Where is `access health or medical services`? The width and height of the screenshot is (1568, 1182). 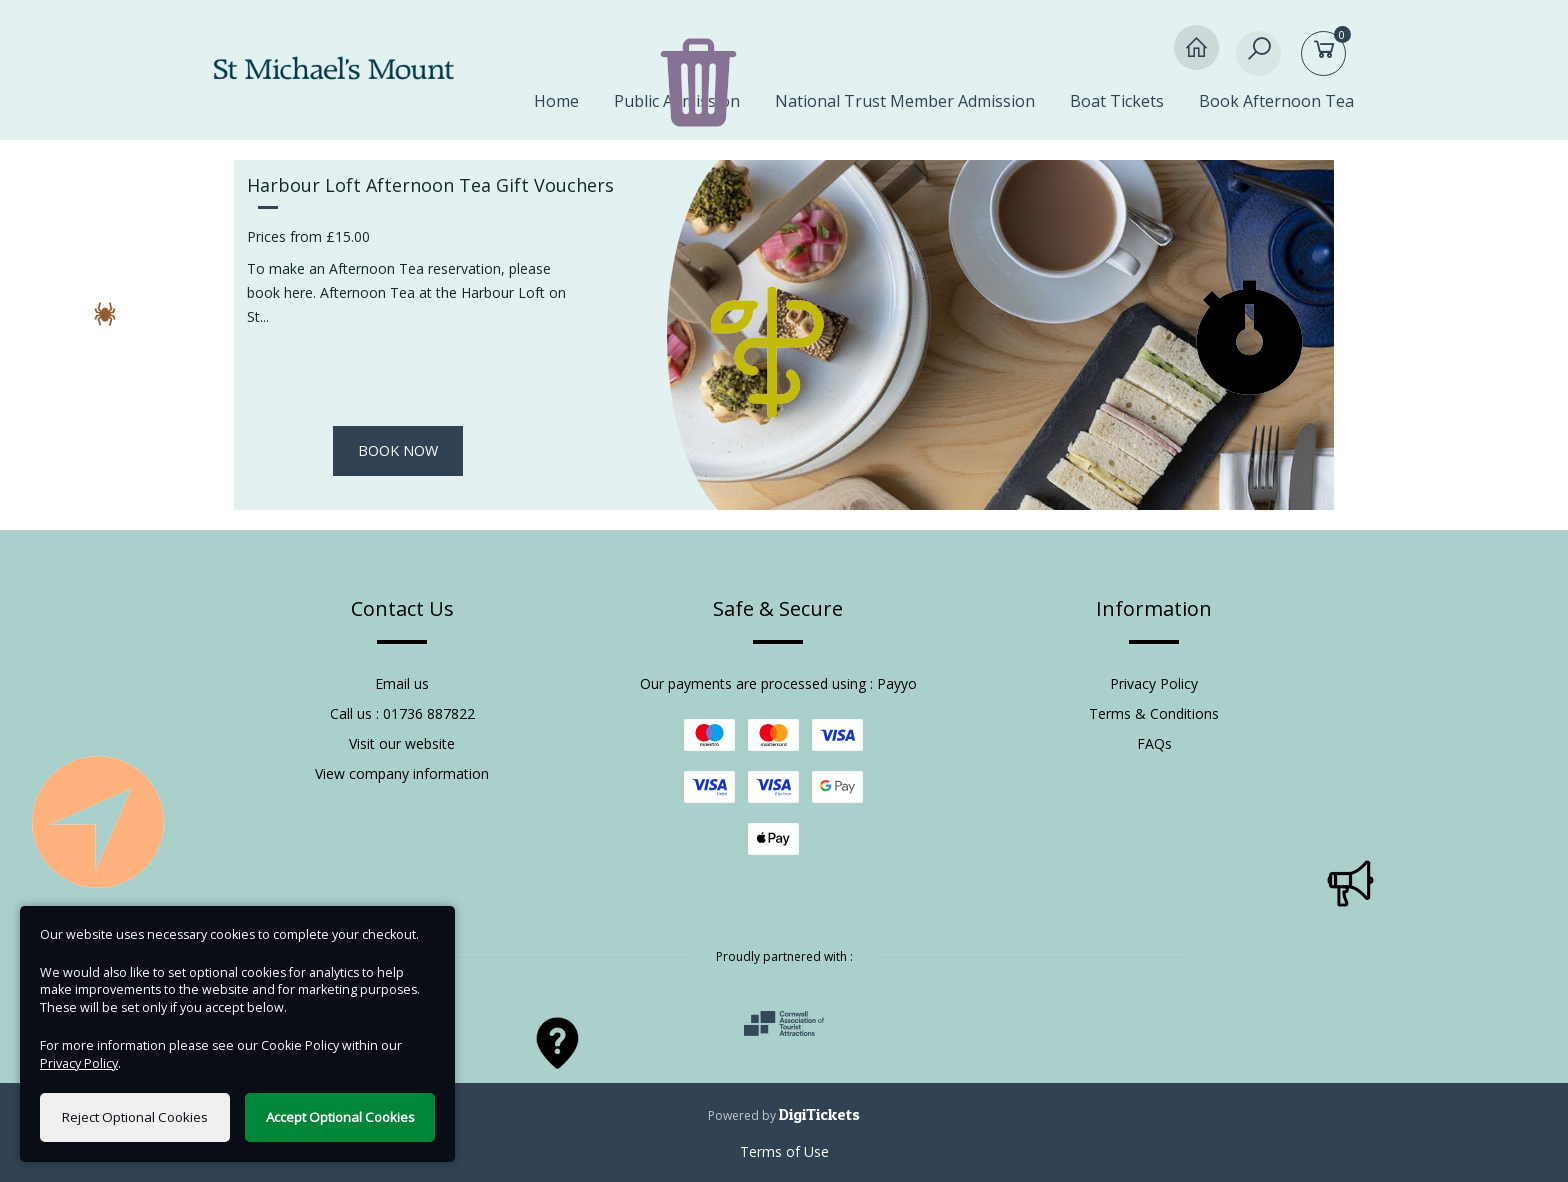
access health or medical services is located at coordinates (772, 352).